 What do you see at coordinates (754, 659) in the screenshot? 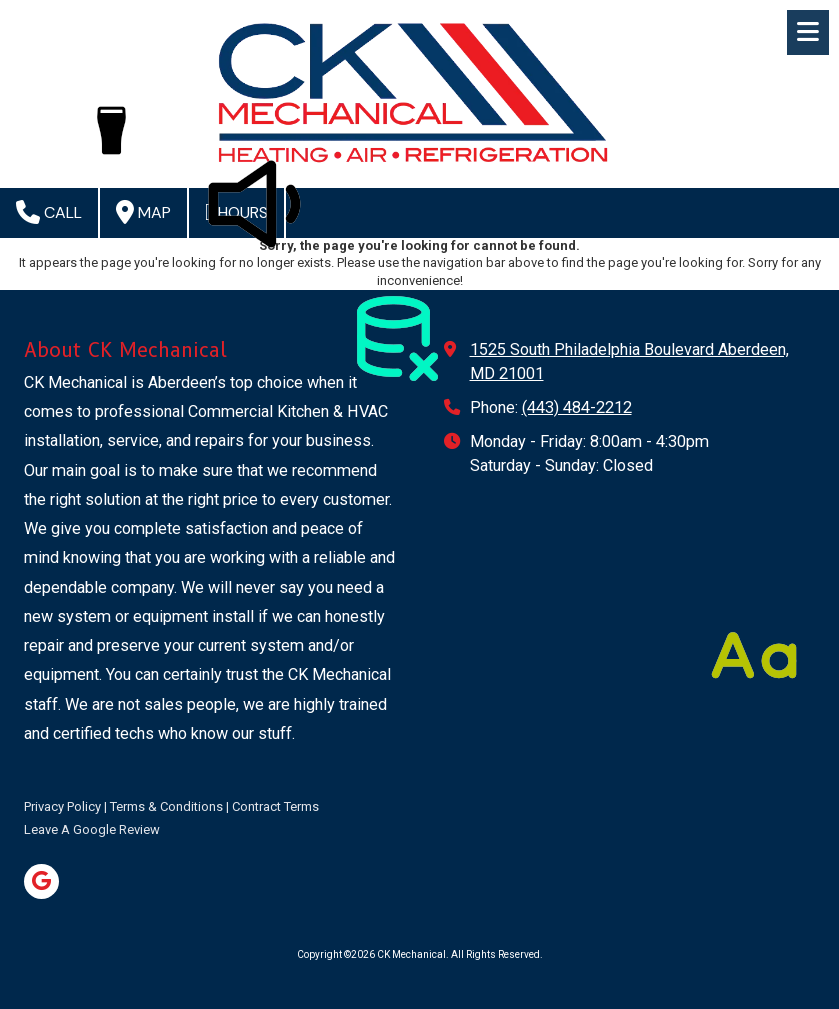
I see `toggle case-sensitive search matching` at bounding box center [754, 659].